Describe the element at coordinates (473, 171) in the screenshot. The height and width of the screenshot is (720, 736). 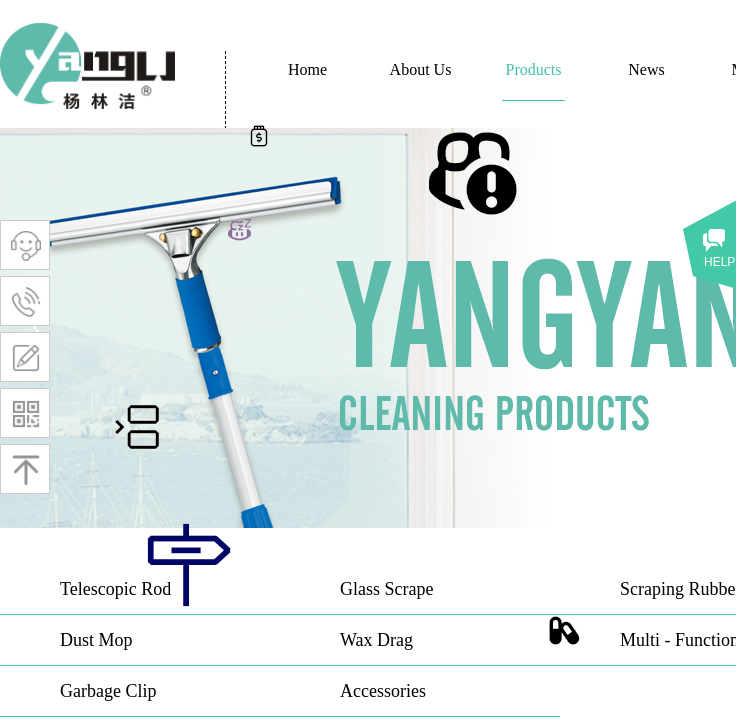
I see `indicates a warning or issue with GitHub Copilot` at that location.